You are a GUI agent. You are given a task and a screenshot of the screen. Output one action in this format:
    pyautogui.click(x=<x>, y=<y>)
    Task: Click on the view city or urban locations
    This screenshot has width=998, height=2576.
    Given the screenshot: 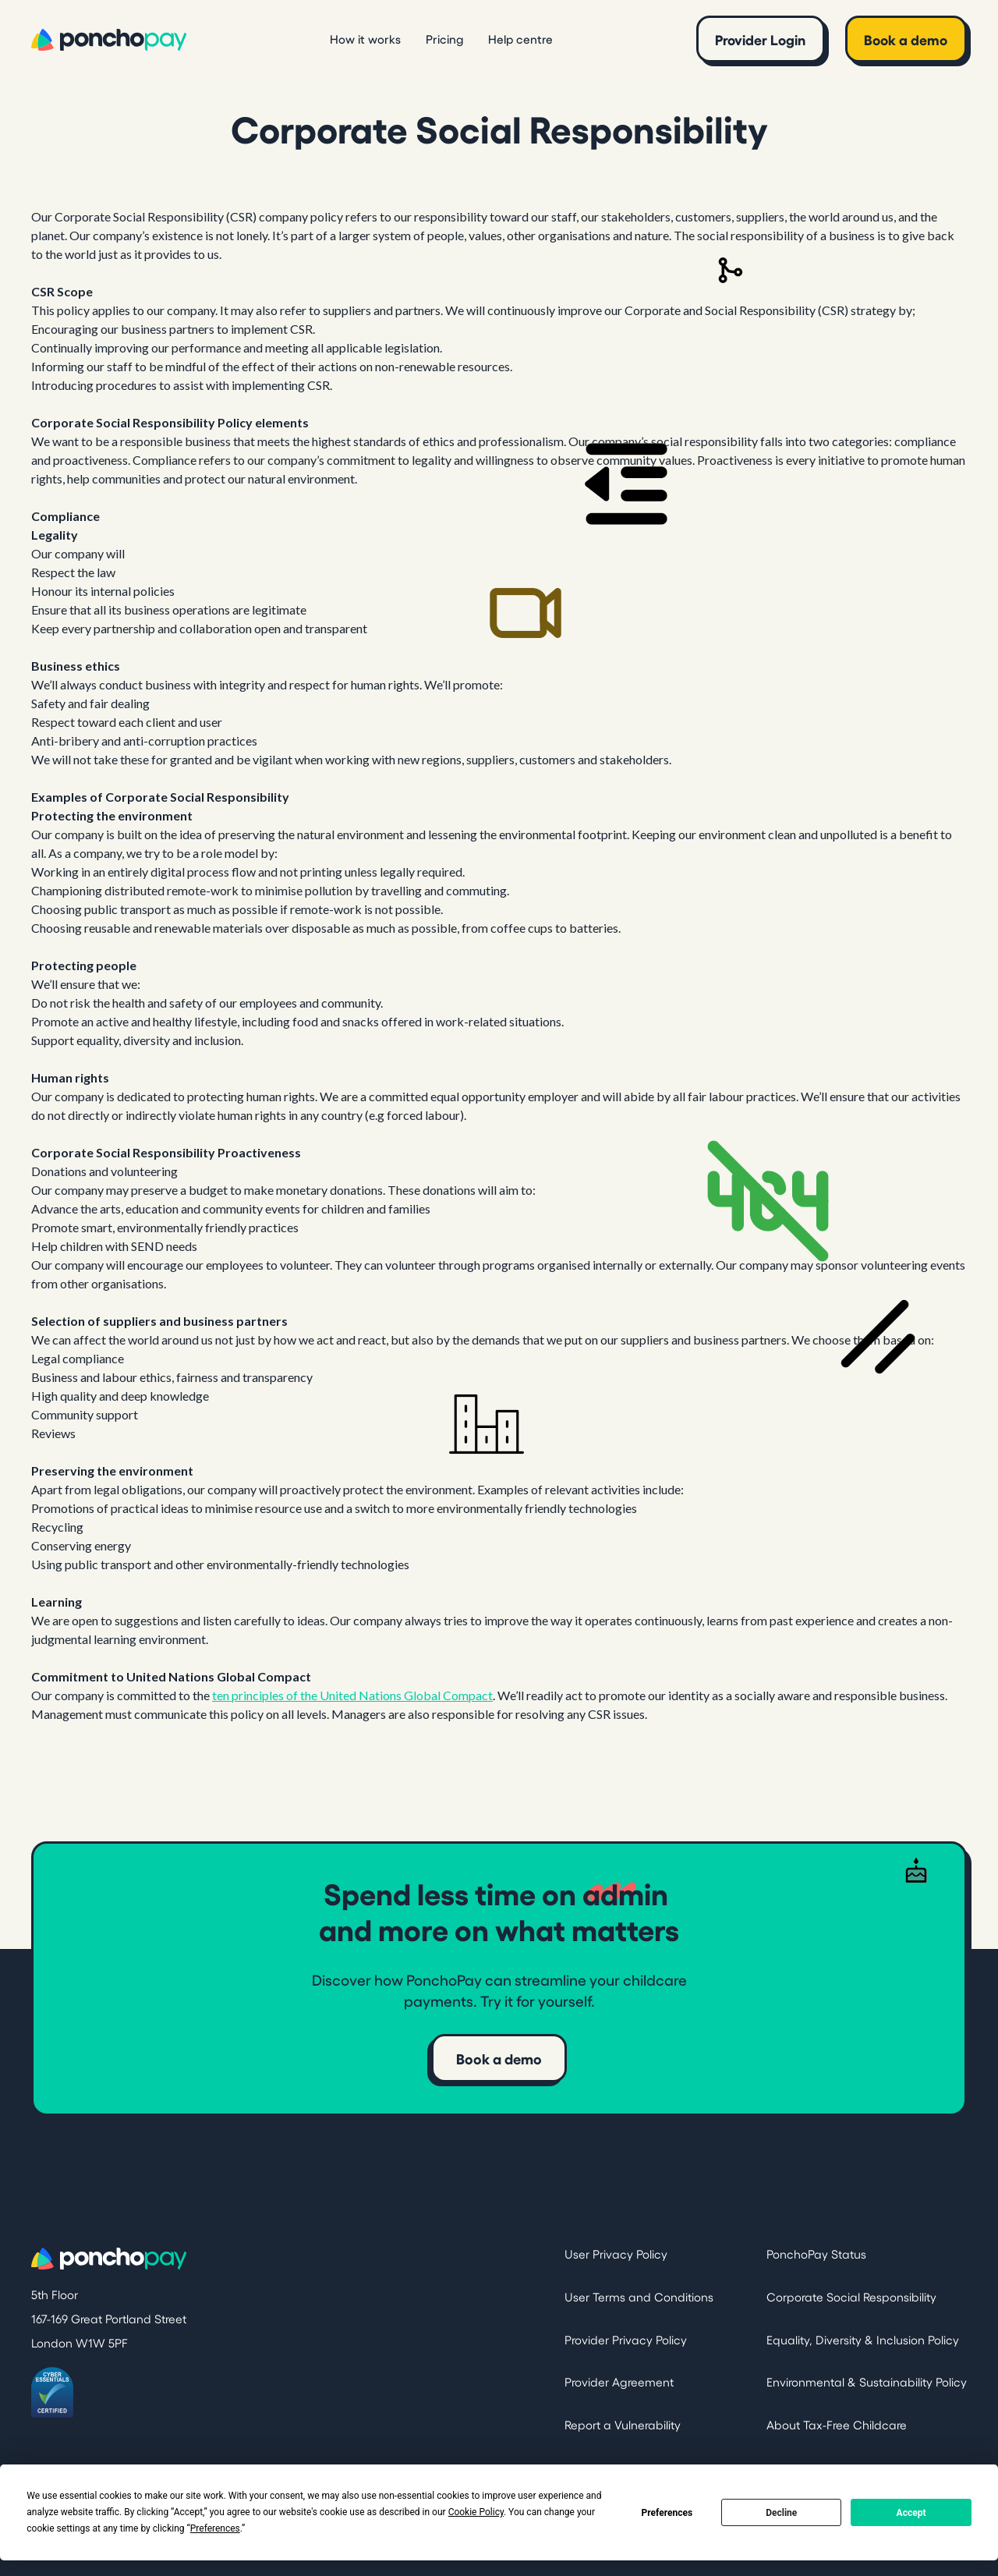 What is the action you would take?
    pyautogui.click(x=487, y=1424)
    